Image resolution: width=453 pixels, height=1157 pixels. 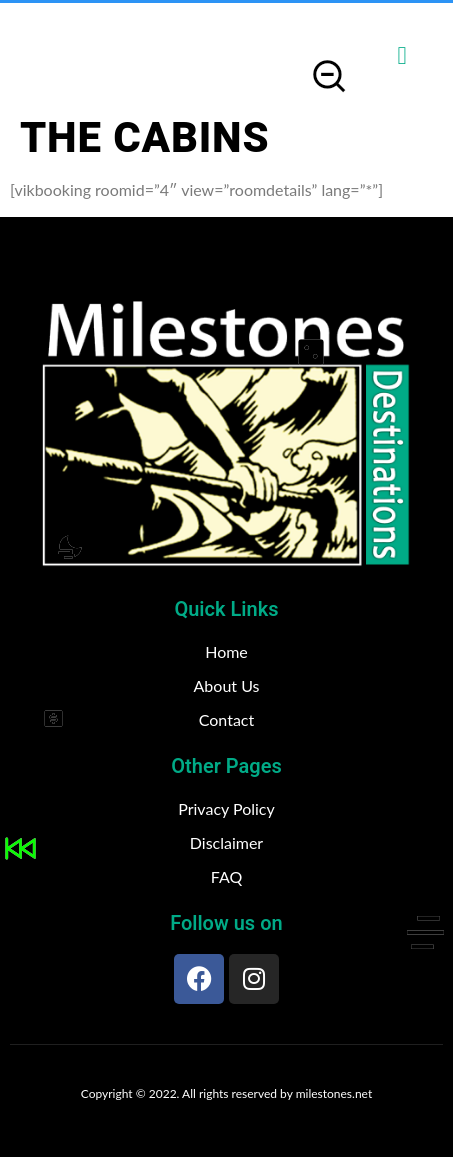 What do you see at coordinates (70, 547) in the screenshot?
I see `indicates foggy night weather conditions` at bounding box center [70, 547].